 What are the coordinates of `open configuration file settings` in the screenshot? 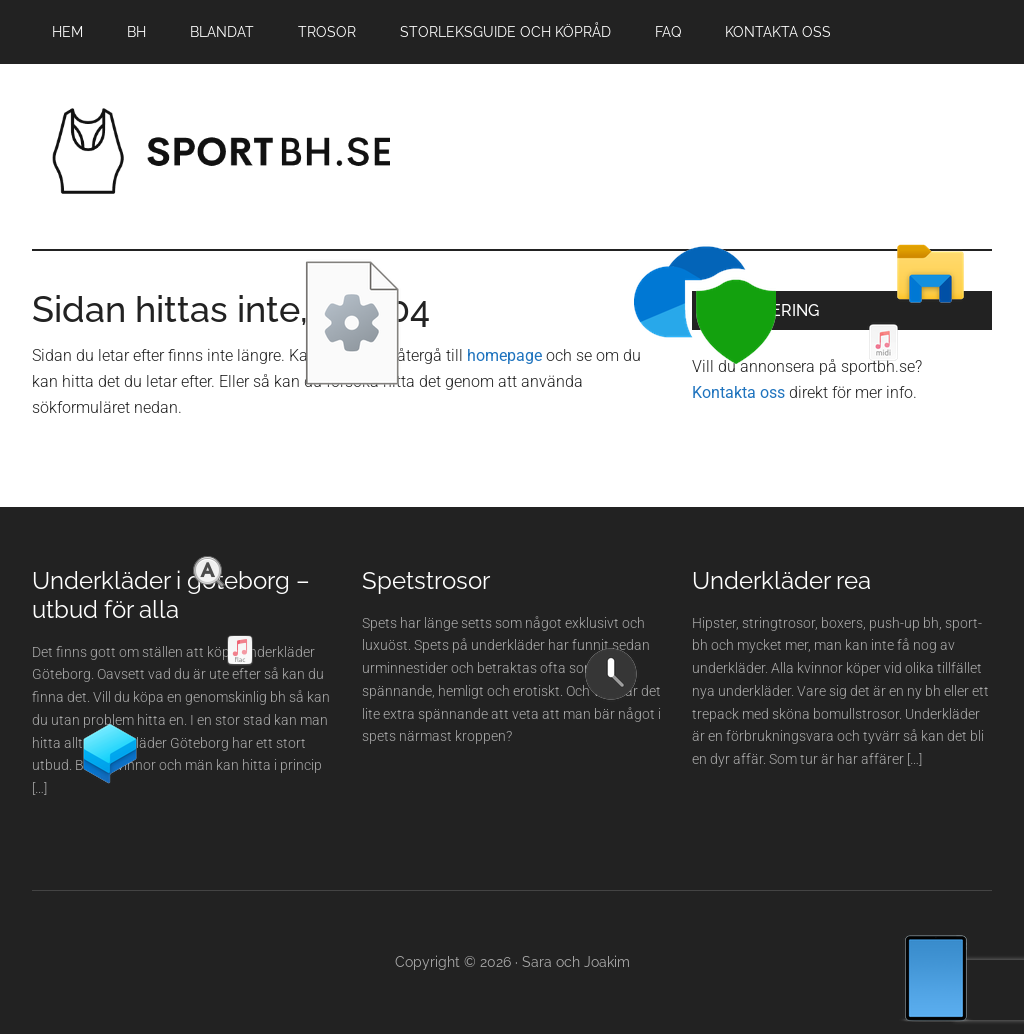 It's located at (352, 323).